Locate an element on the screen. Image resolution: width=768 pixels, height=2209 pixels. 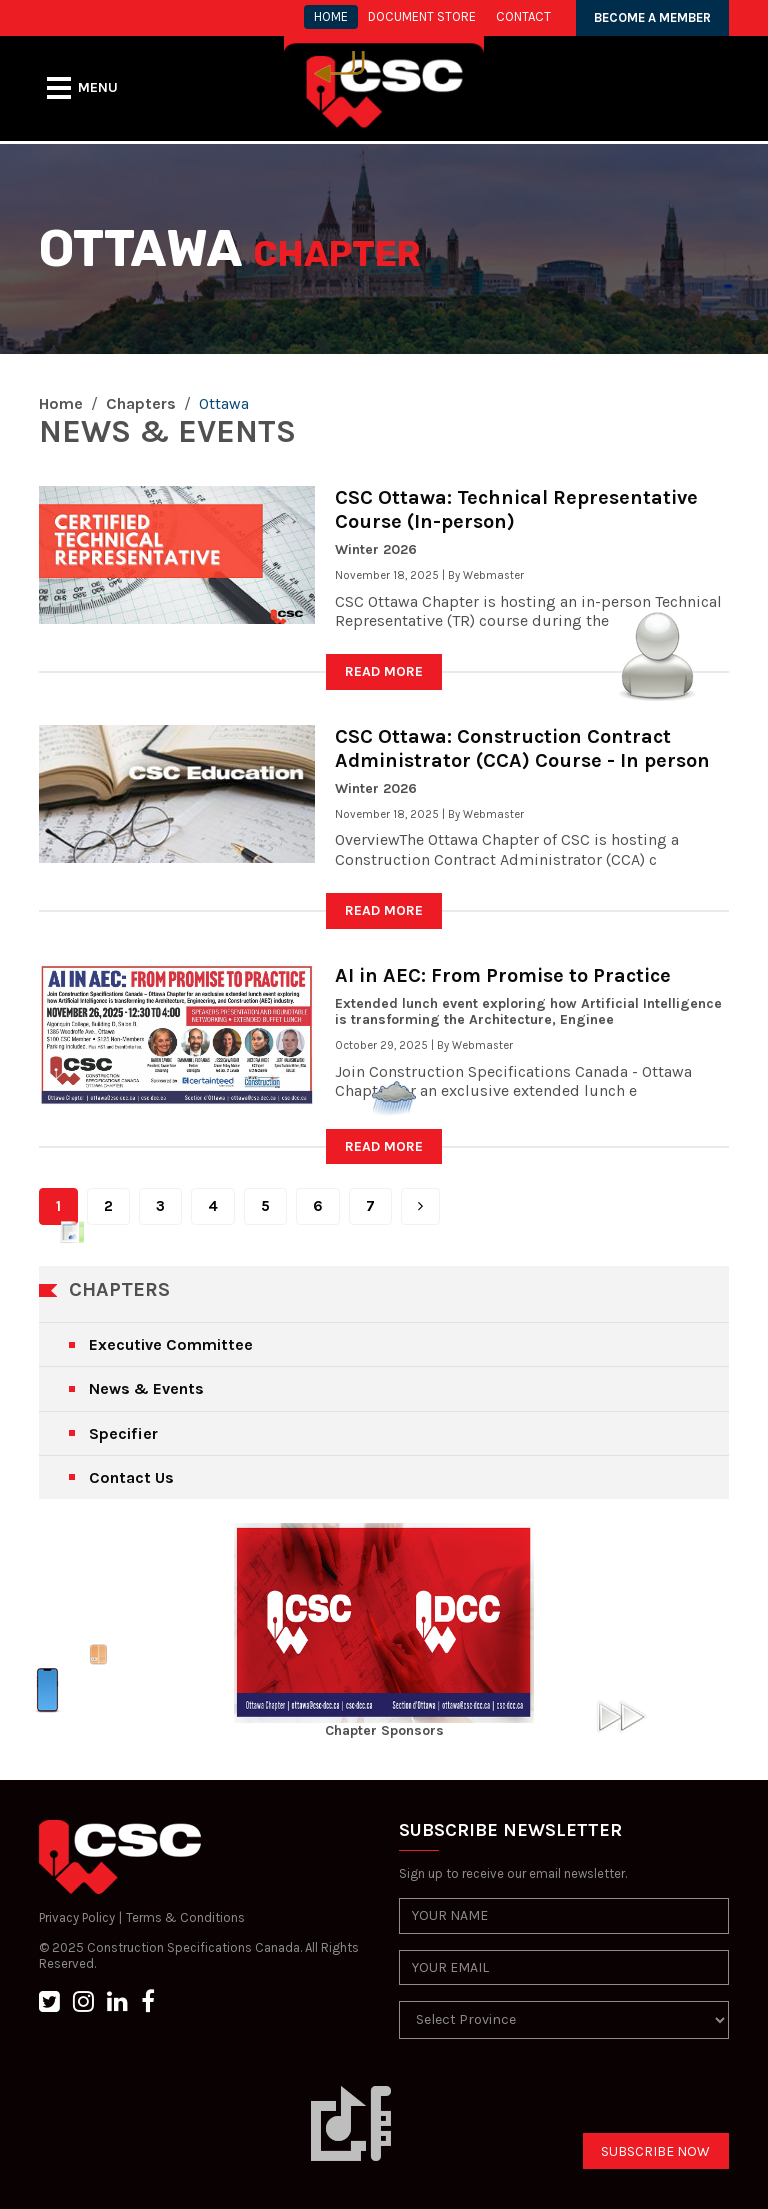
spreadsheet template file type is located at coordinates (72, 1232).